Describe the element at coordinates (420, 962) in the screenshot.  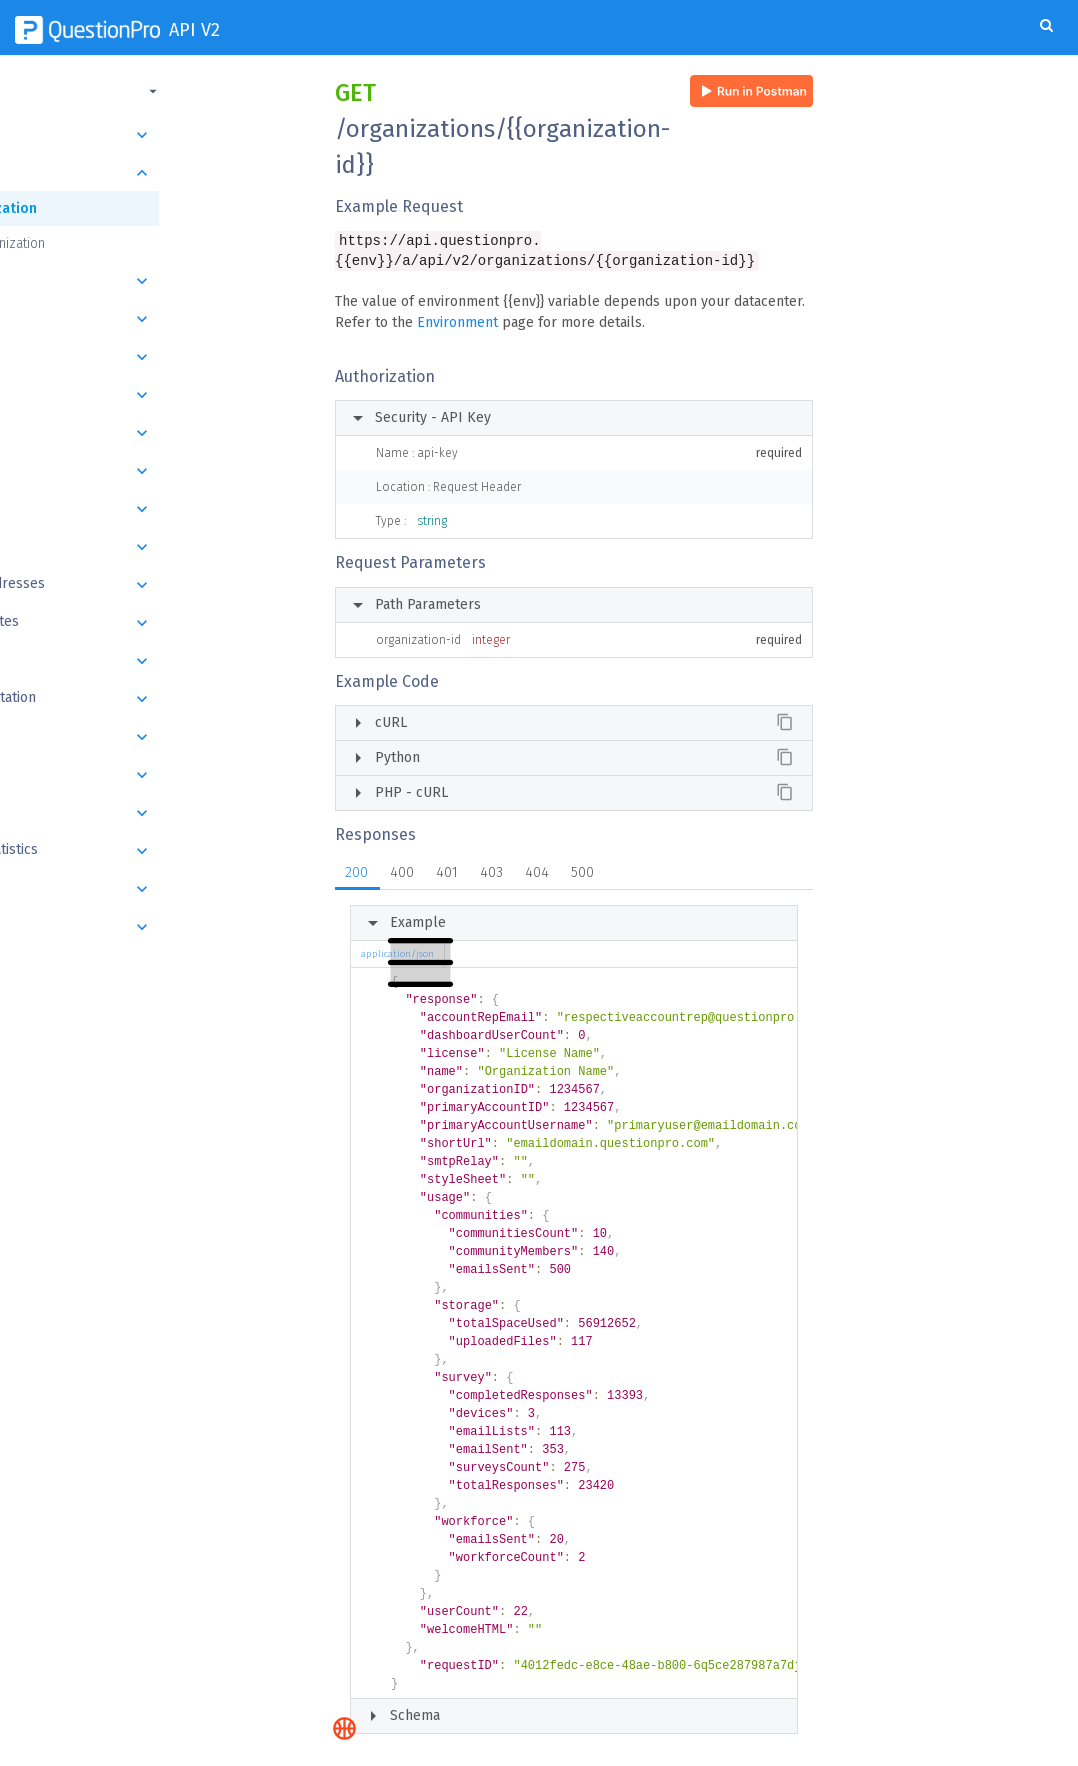
I see `view items in list format` at that location.